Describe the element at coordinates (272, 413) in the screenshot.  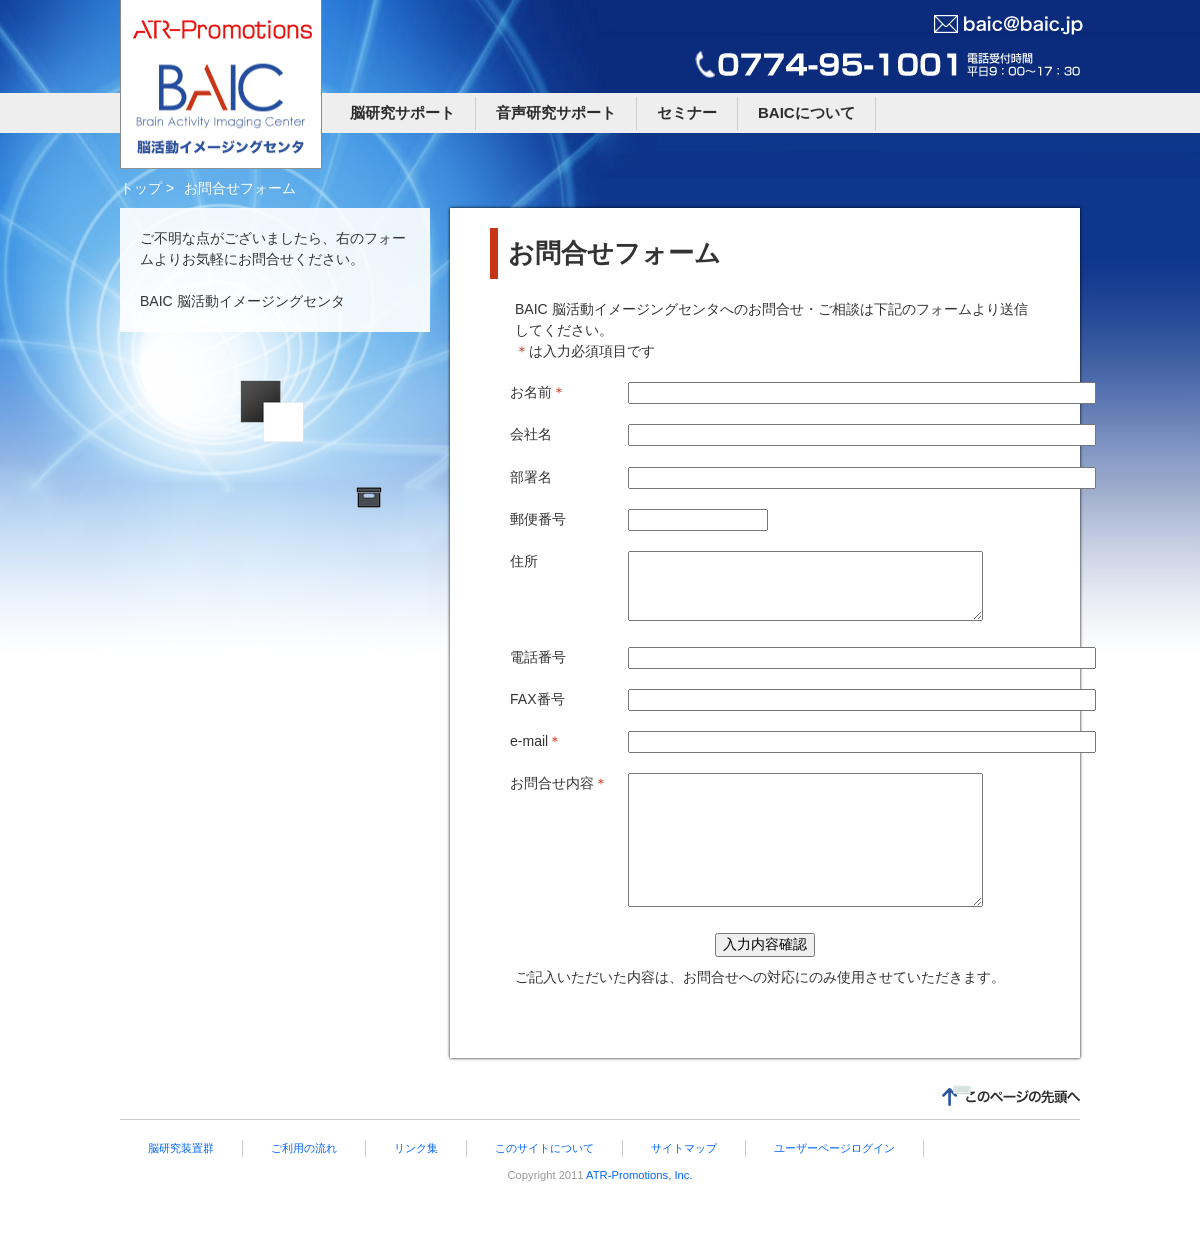
I see `toggle high contrast mode` at that location.